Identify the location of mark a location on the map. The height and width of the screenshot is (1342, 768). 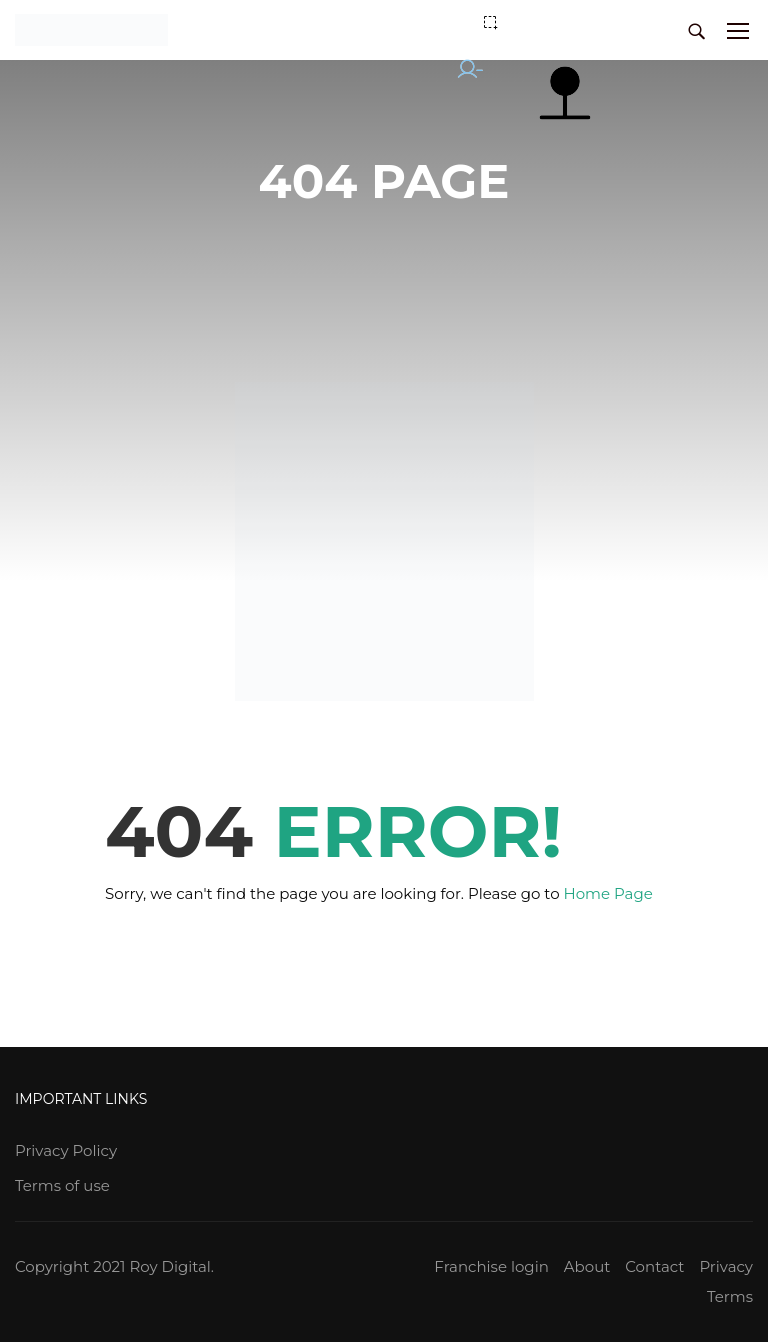
(565, 94).